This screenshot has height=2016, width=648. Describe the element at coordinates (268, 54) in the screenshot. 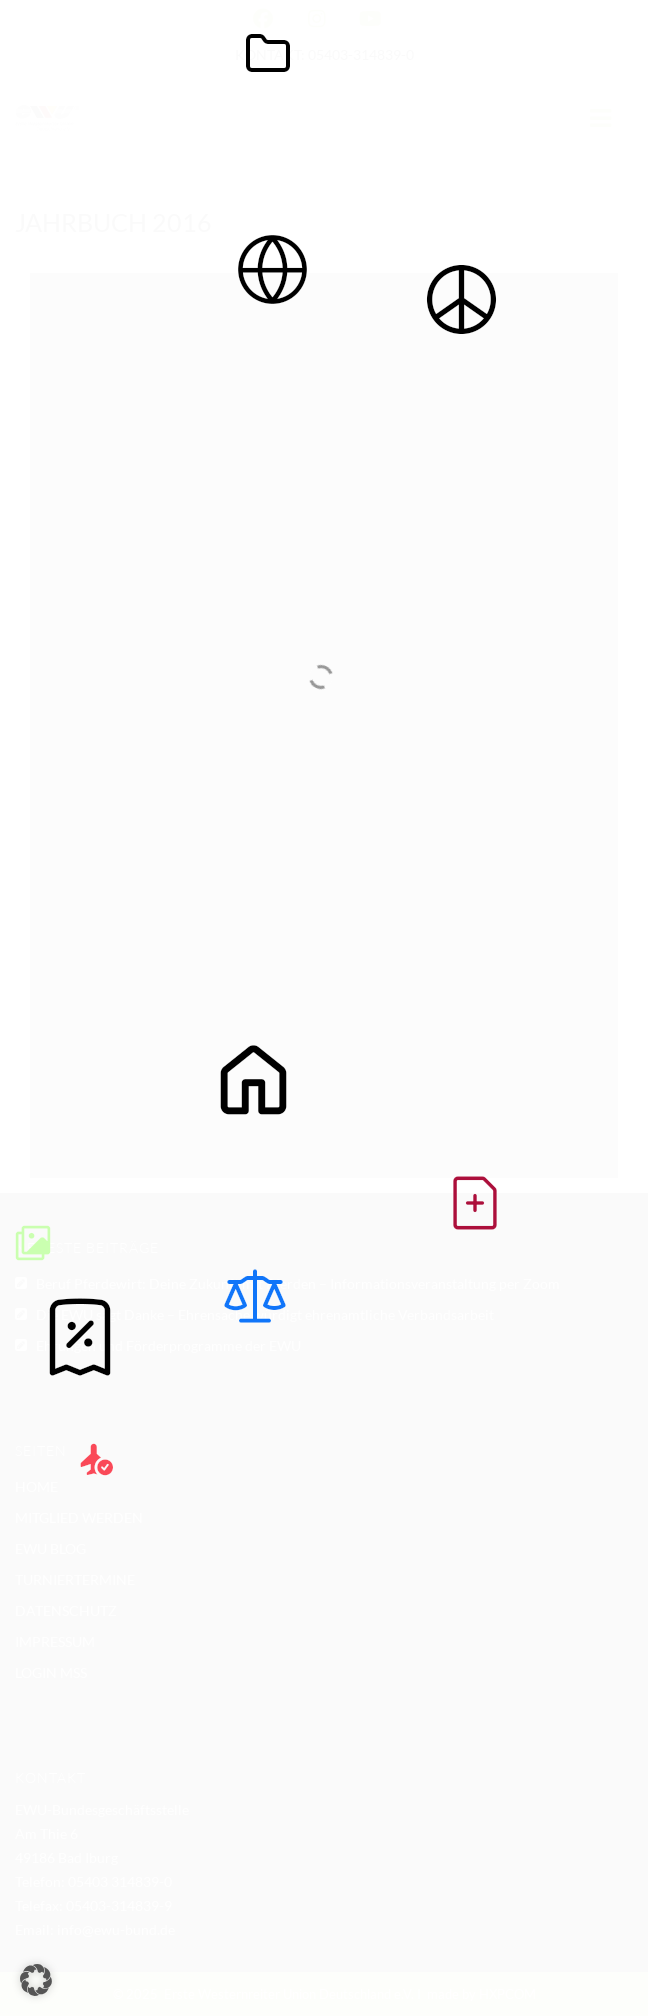

I see `open file folder` at that location.